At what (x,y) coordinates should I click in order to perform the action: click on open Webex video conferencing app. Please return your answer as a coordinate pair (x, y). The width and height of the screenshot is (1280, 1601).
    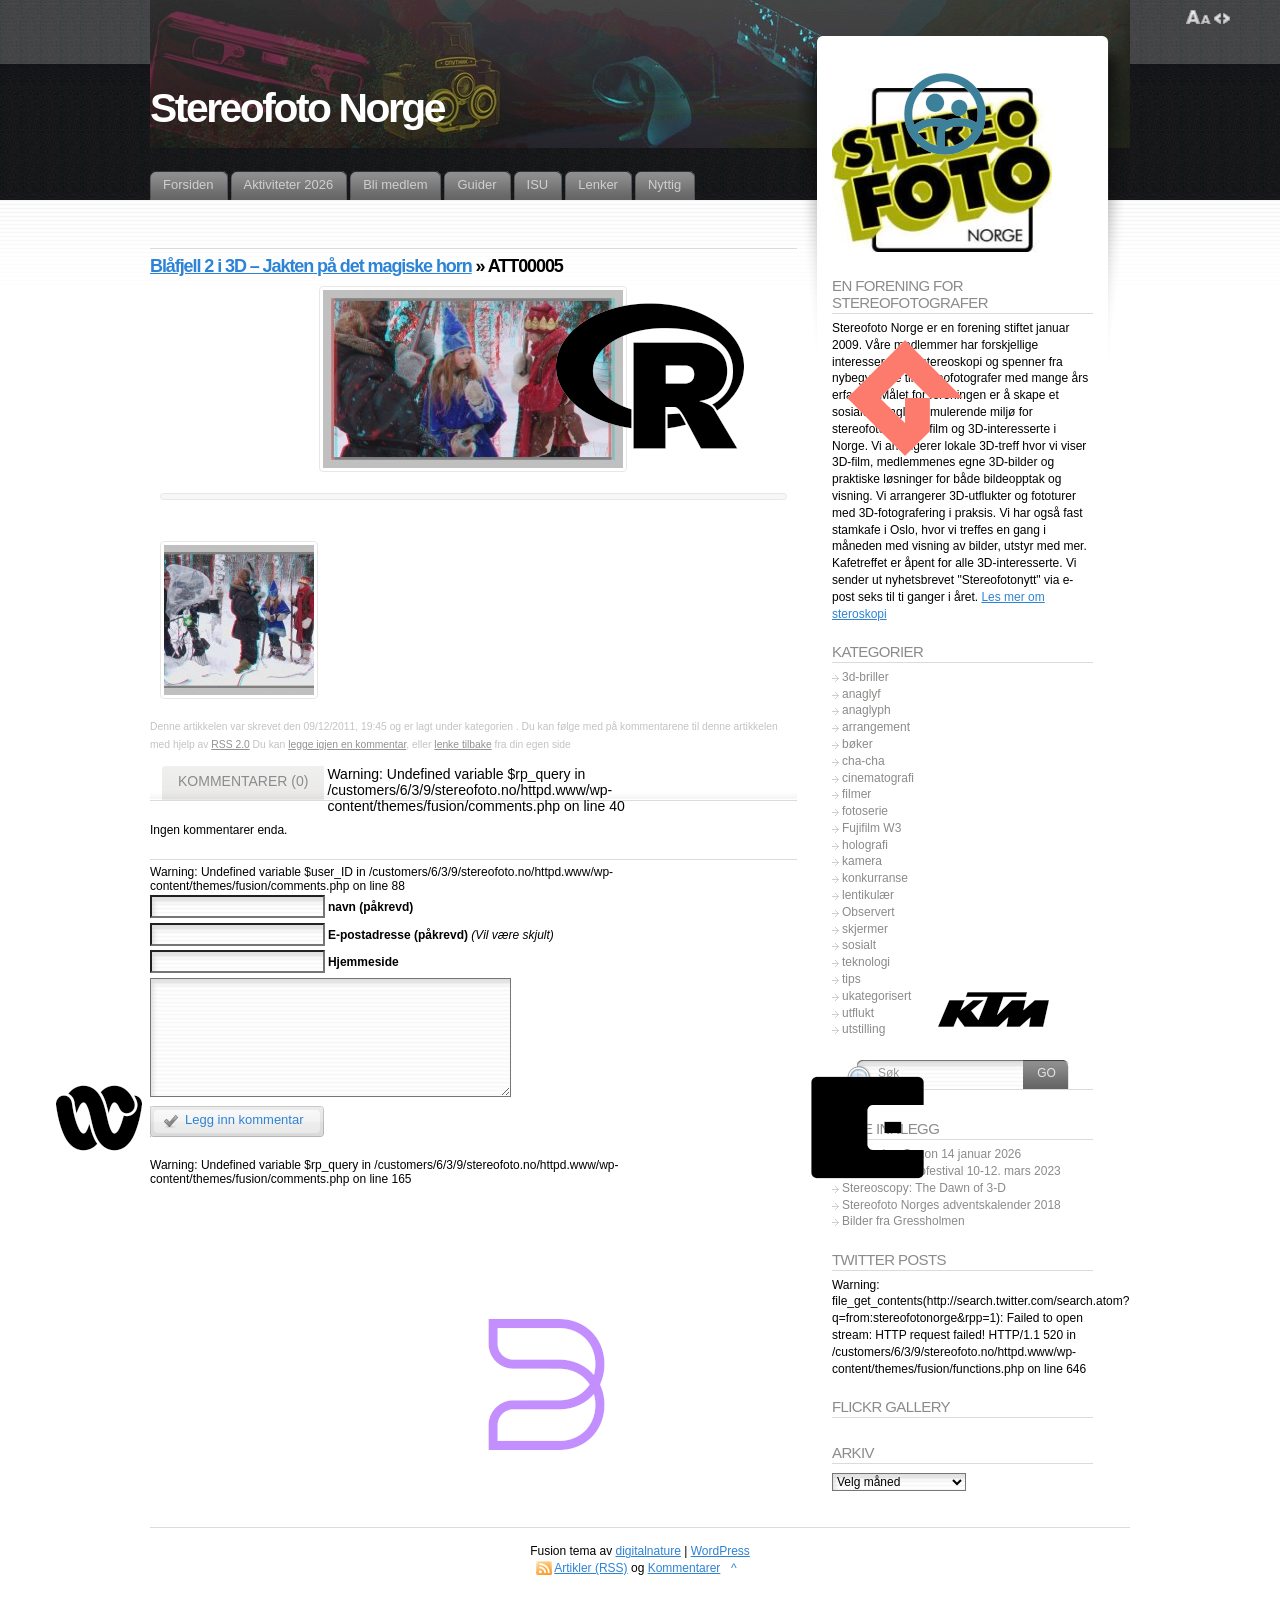
    Looking at the image, I should click on (99, 1118).